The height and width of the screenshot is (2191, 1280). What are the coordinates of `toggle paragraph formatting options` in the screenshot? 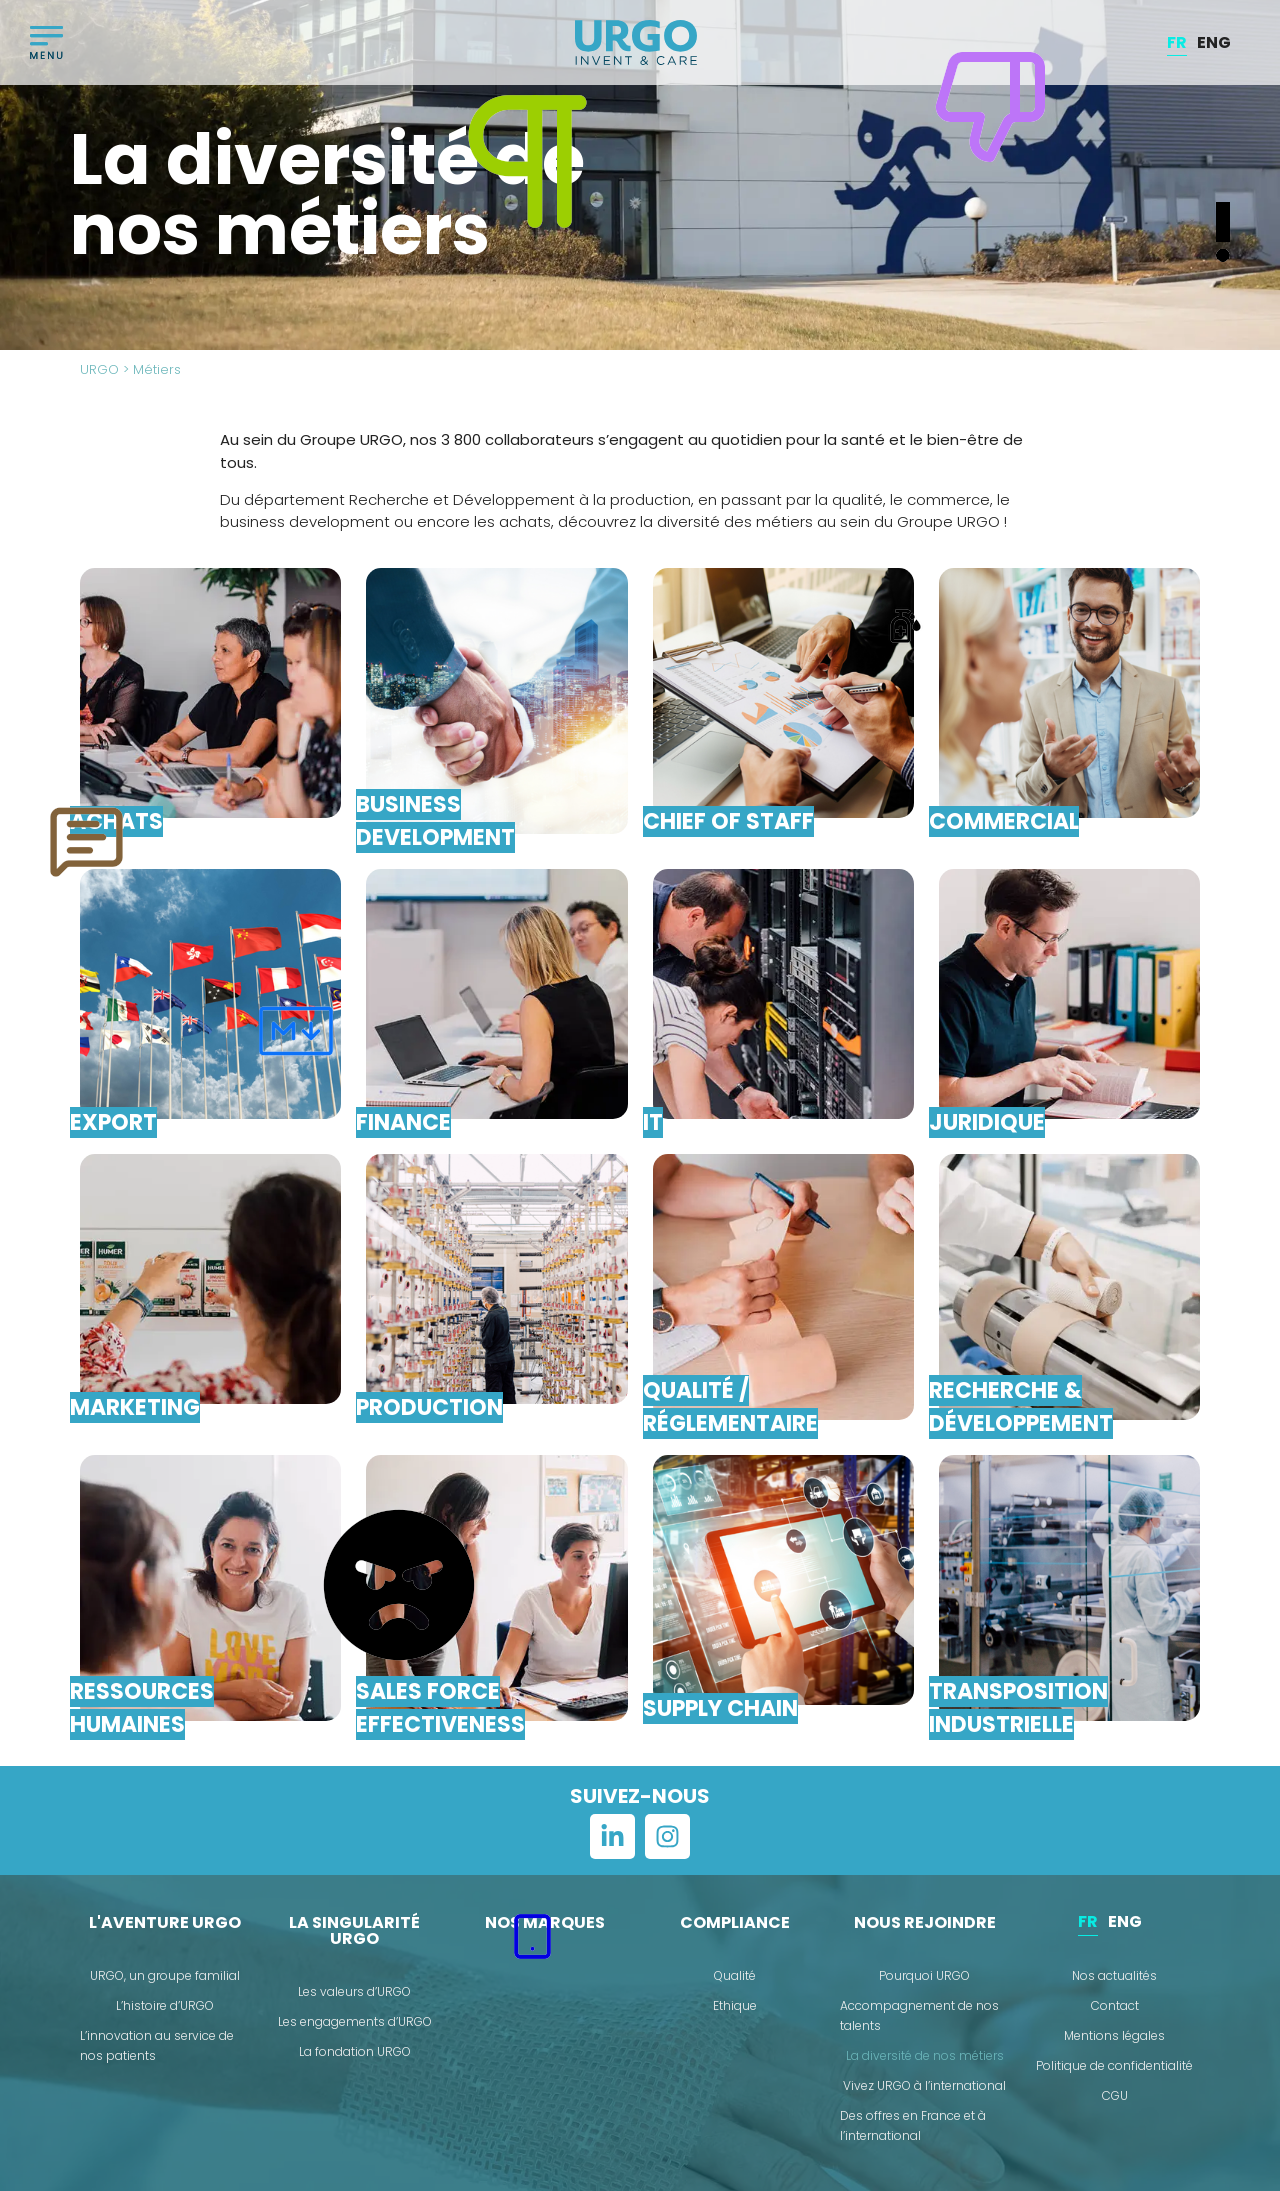 It's located at (527, 161).